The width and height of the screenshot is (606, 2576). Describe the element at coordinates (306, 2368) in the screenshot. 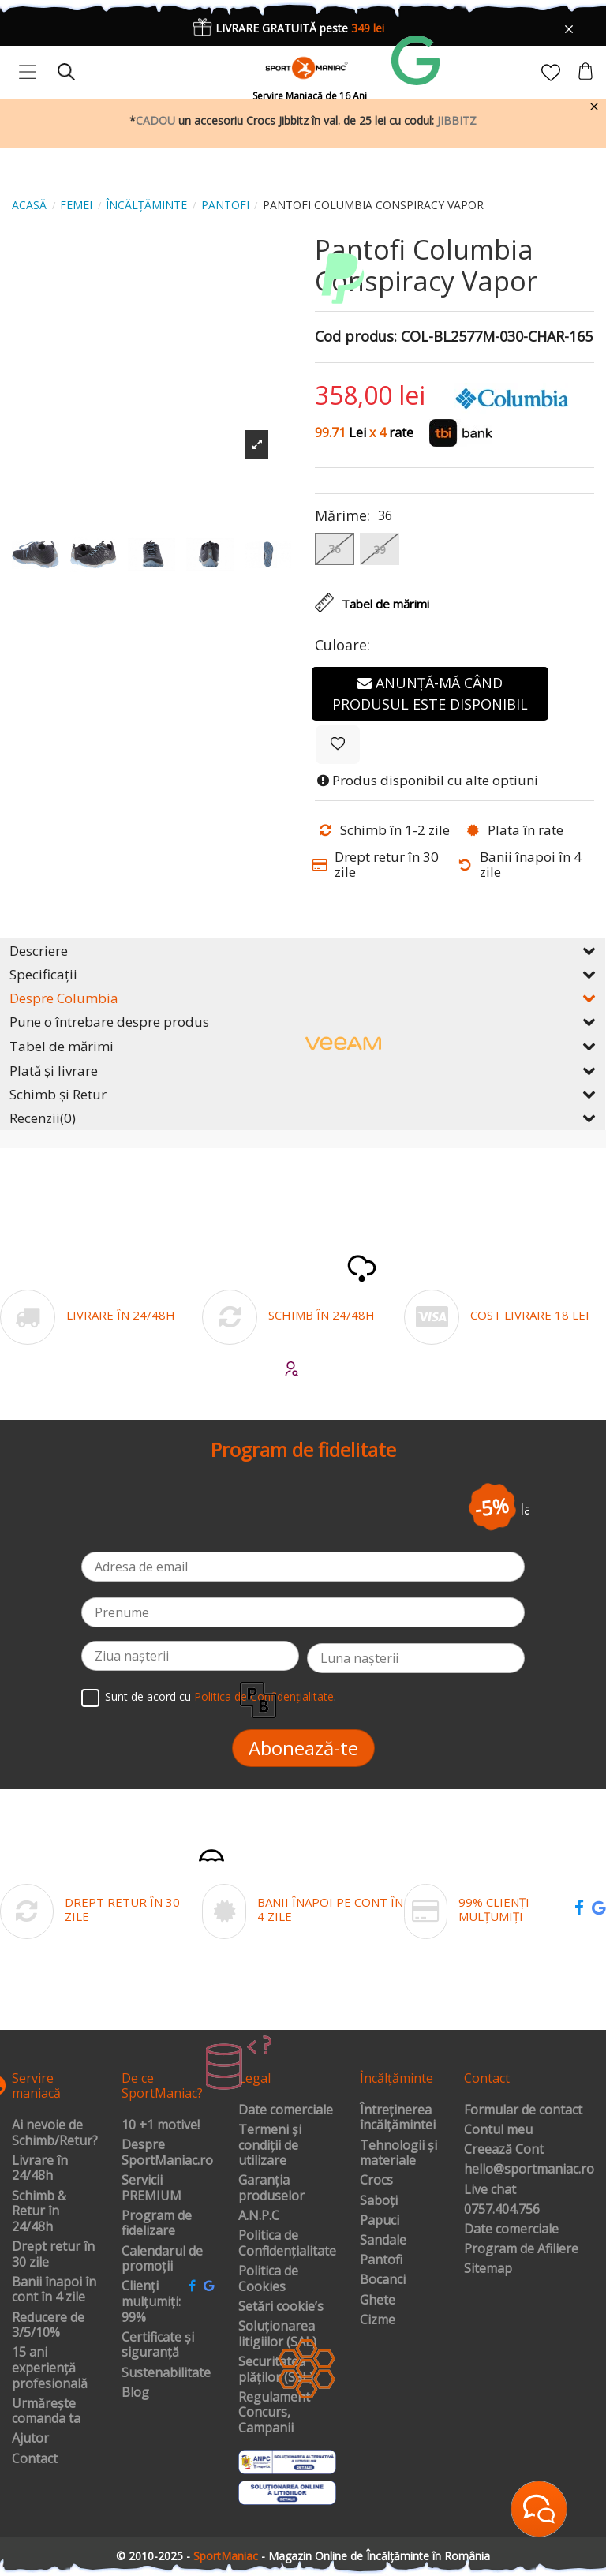

I see `cilium logo - open source cloud native networking platform` at that location.